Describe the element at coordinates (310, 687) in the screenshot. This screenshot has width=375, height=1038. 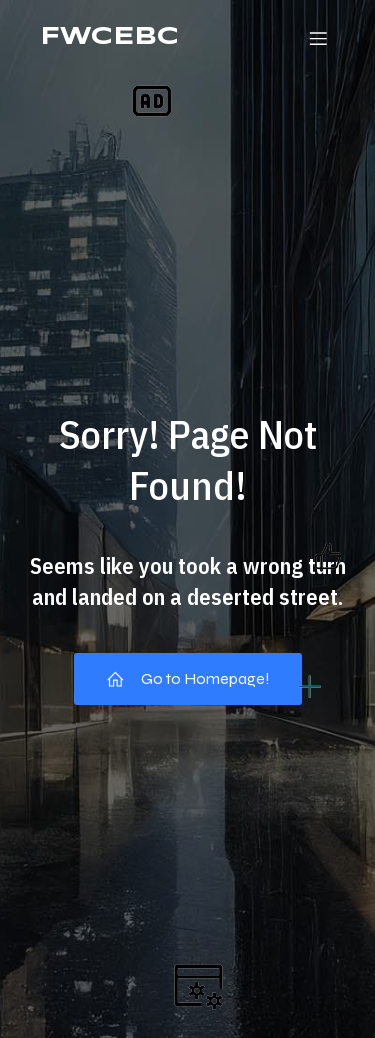
I see `add a new item` at that location.